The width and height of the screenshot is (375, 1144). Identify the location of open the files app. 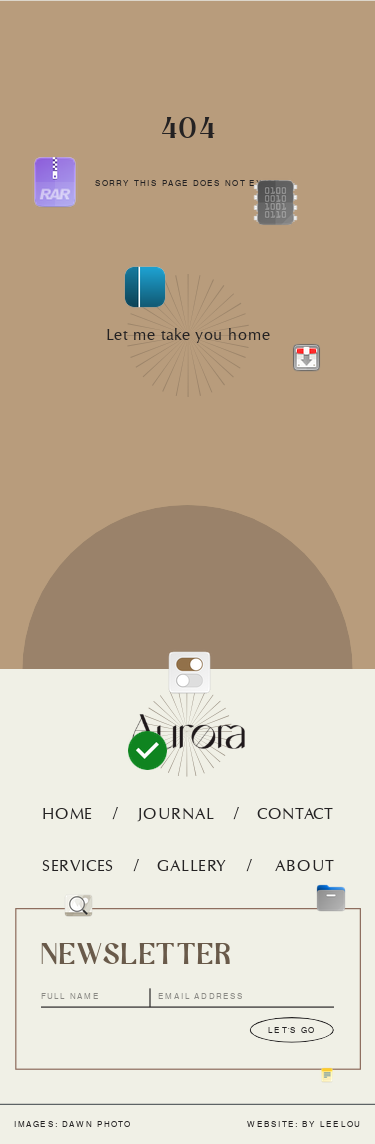
(331, 898).